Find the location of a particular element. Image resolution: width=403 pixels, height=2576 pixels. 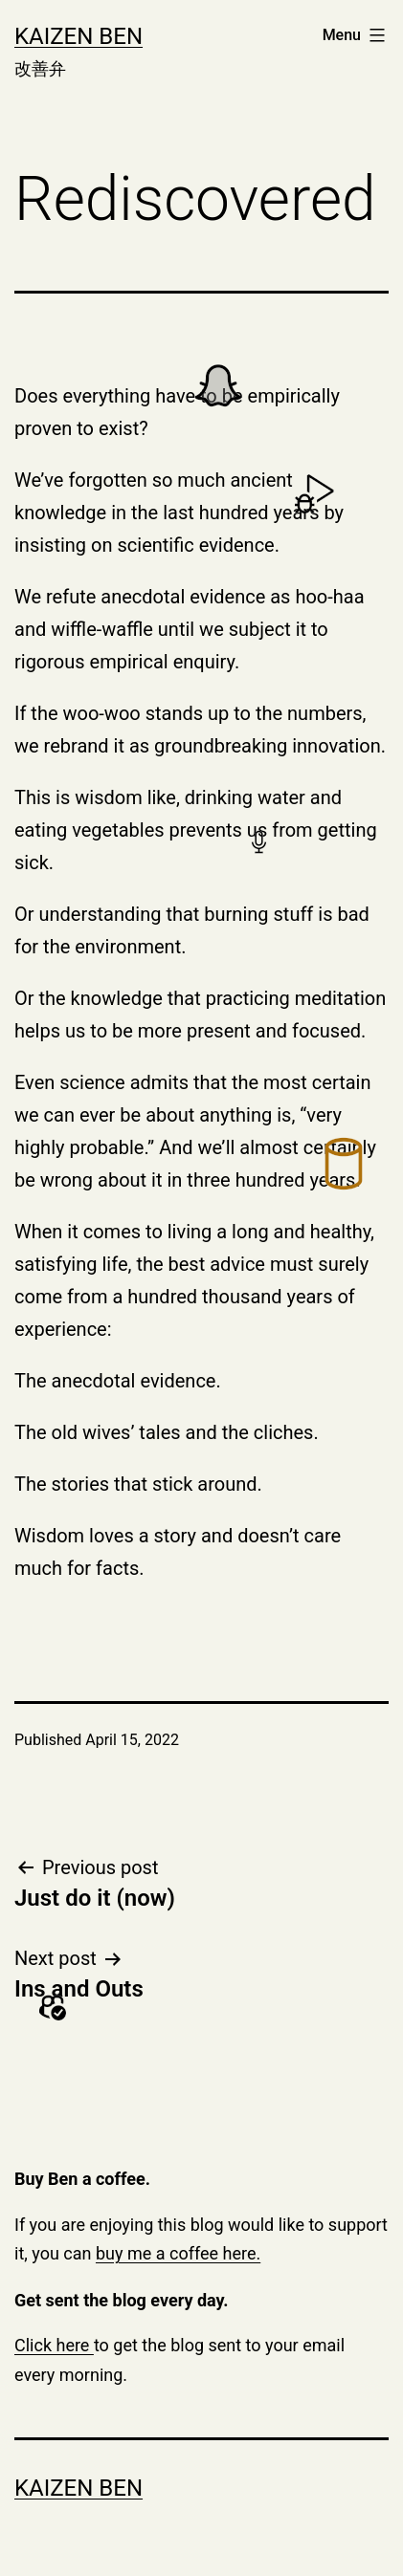

access database management is located at coordinates (344, 1164).